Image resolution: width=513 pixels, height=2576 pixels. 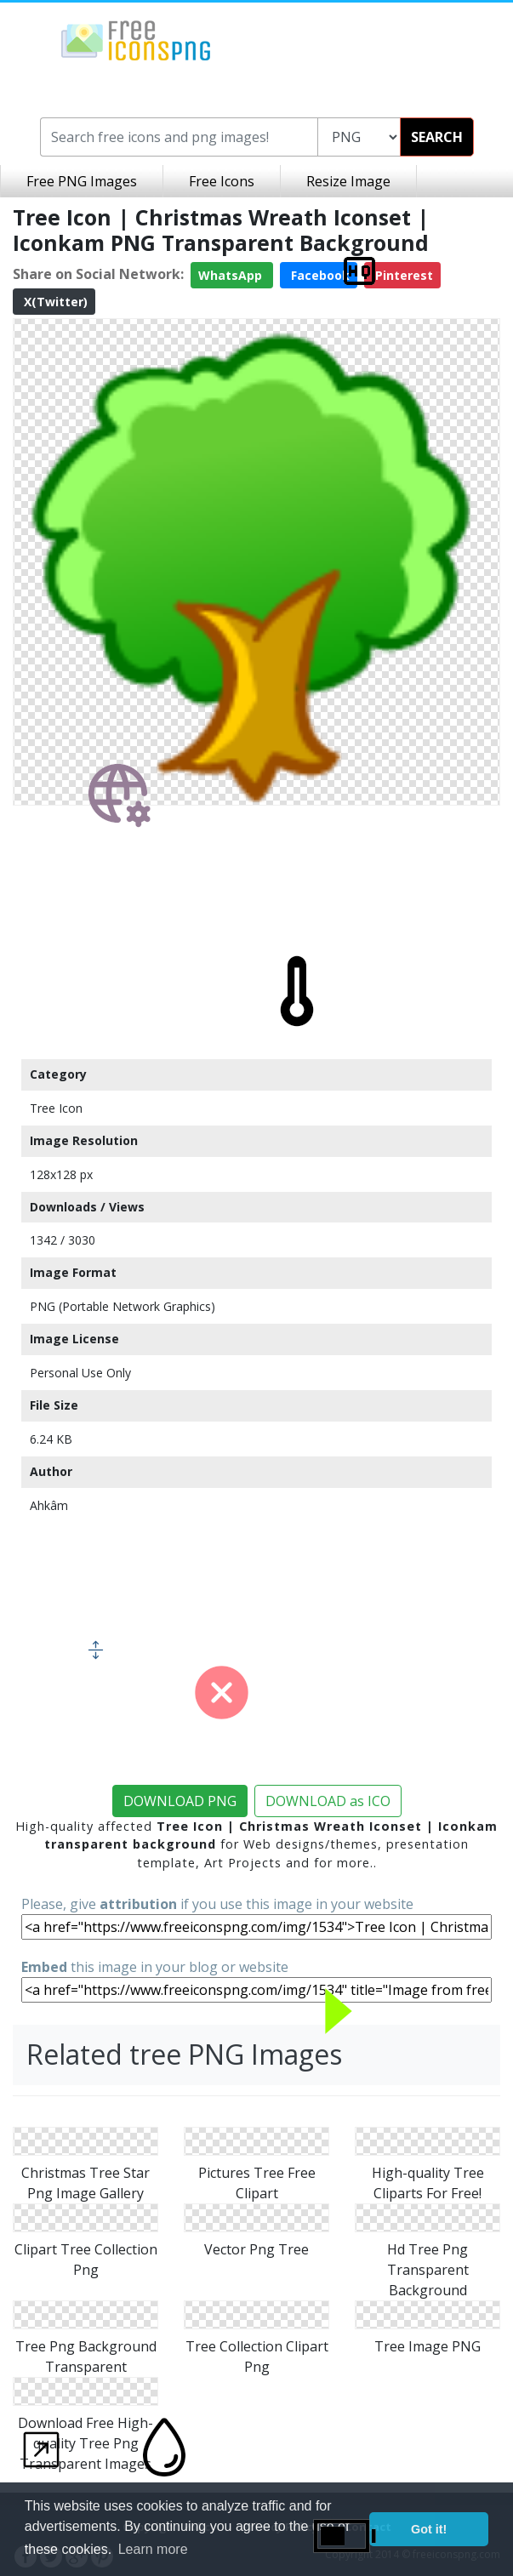 I want to click on play media or start playback, so click(x=339, y=2011).